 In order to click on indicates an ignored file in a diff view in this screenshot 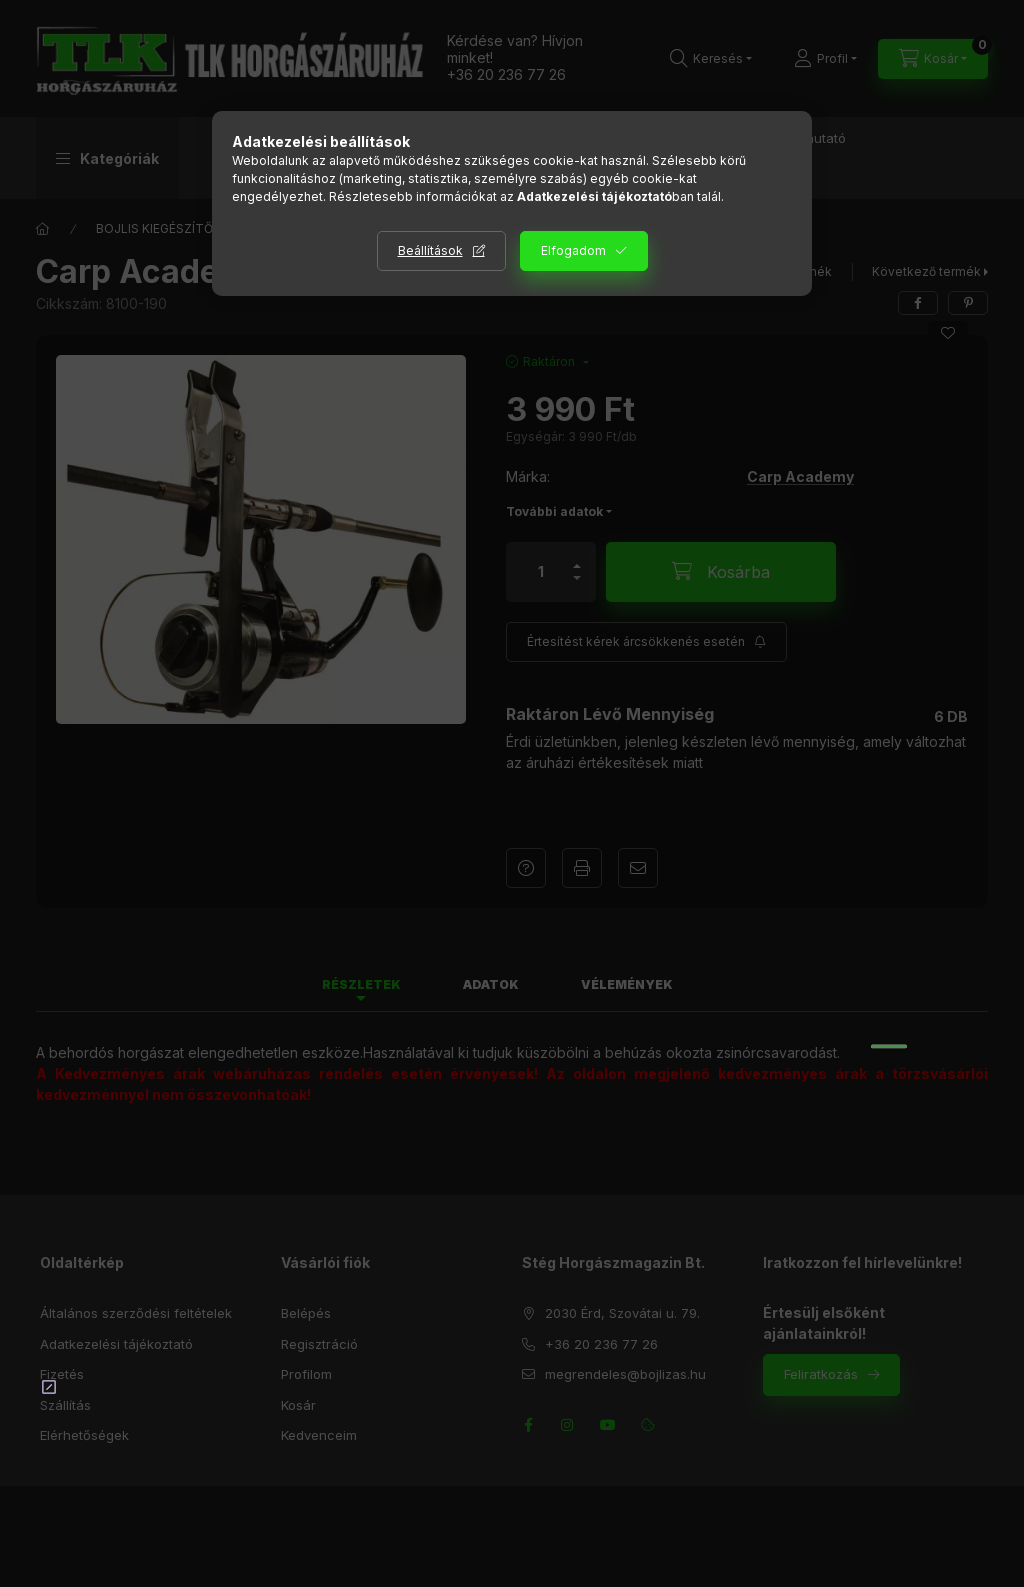, I will do `click(49, 1387)`.